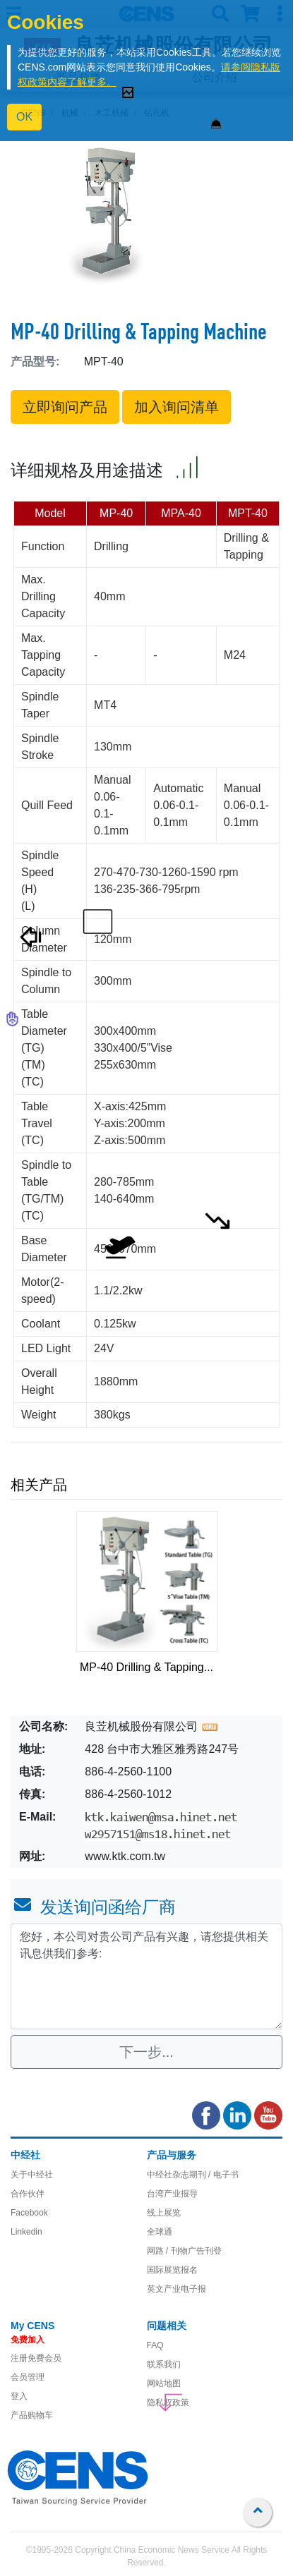 The height and width of the screenshot is (2576, 293). Describe the element at coordinates (217, 1221) in the screenshot. I see `indicates a declining trend or decrease in value` at that location.